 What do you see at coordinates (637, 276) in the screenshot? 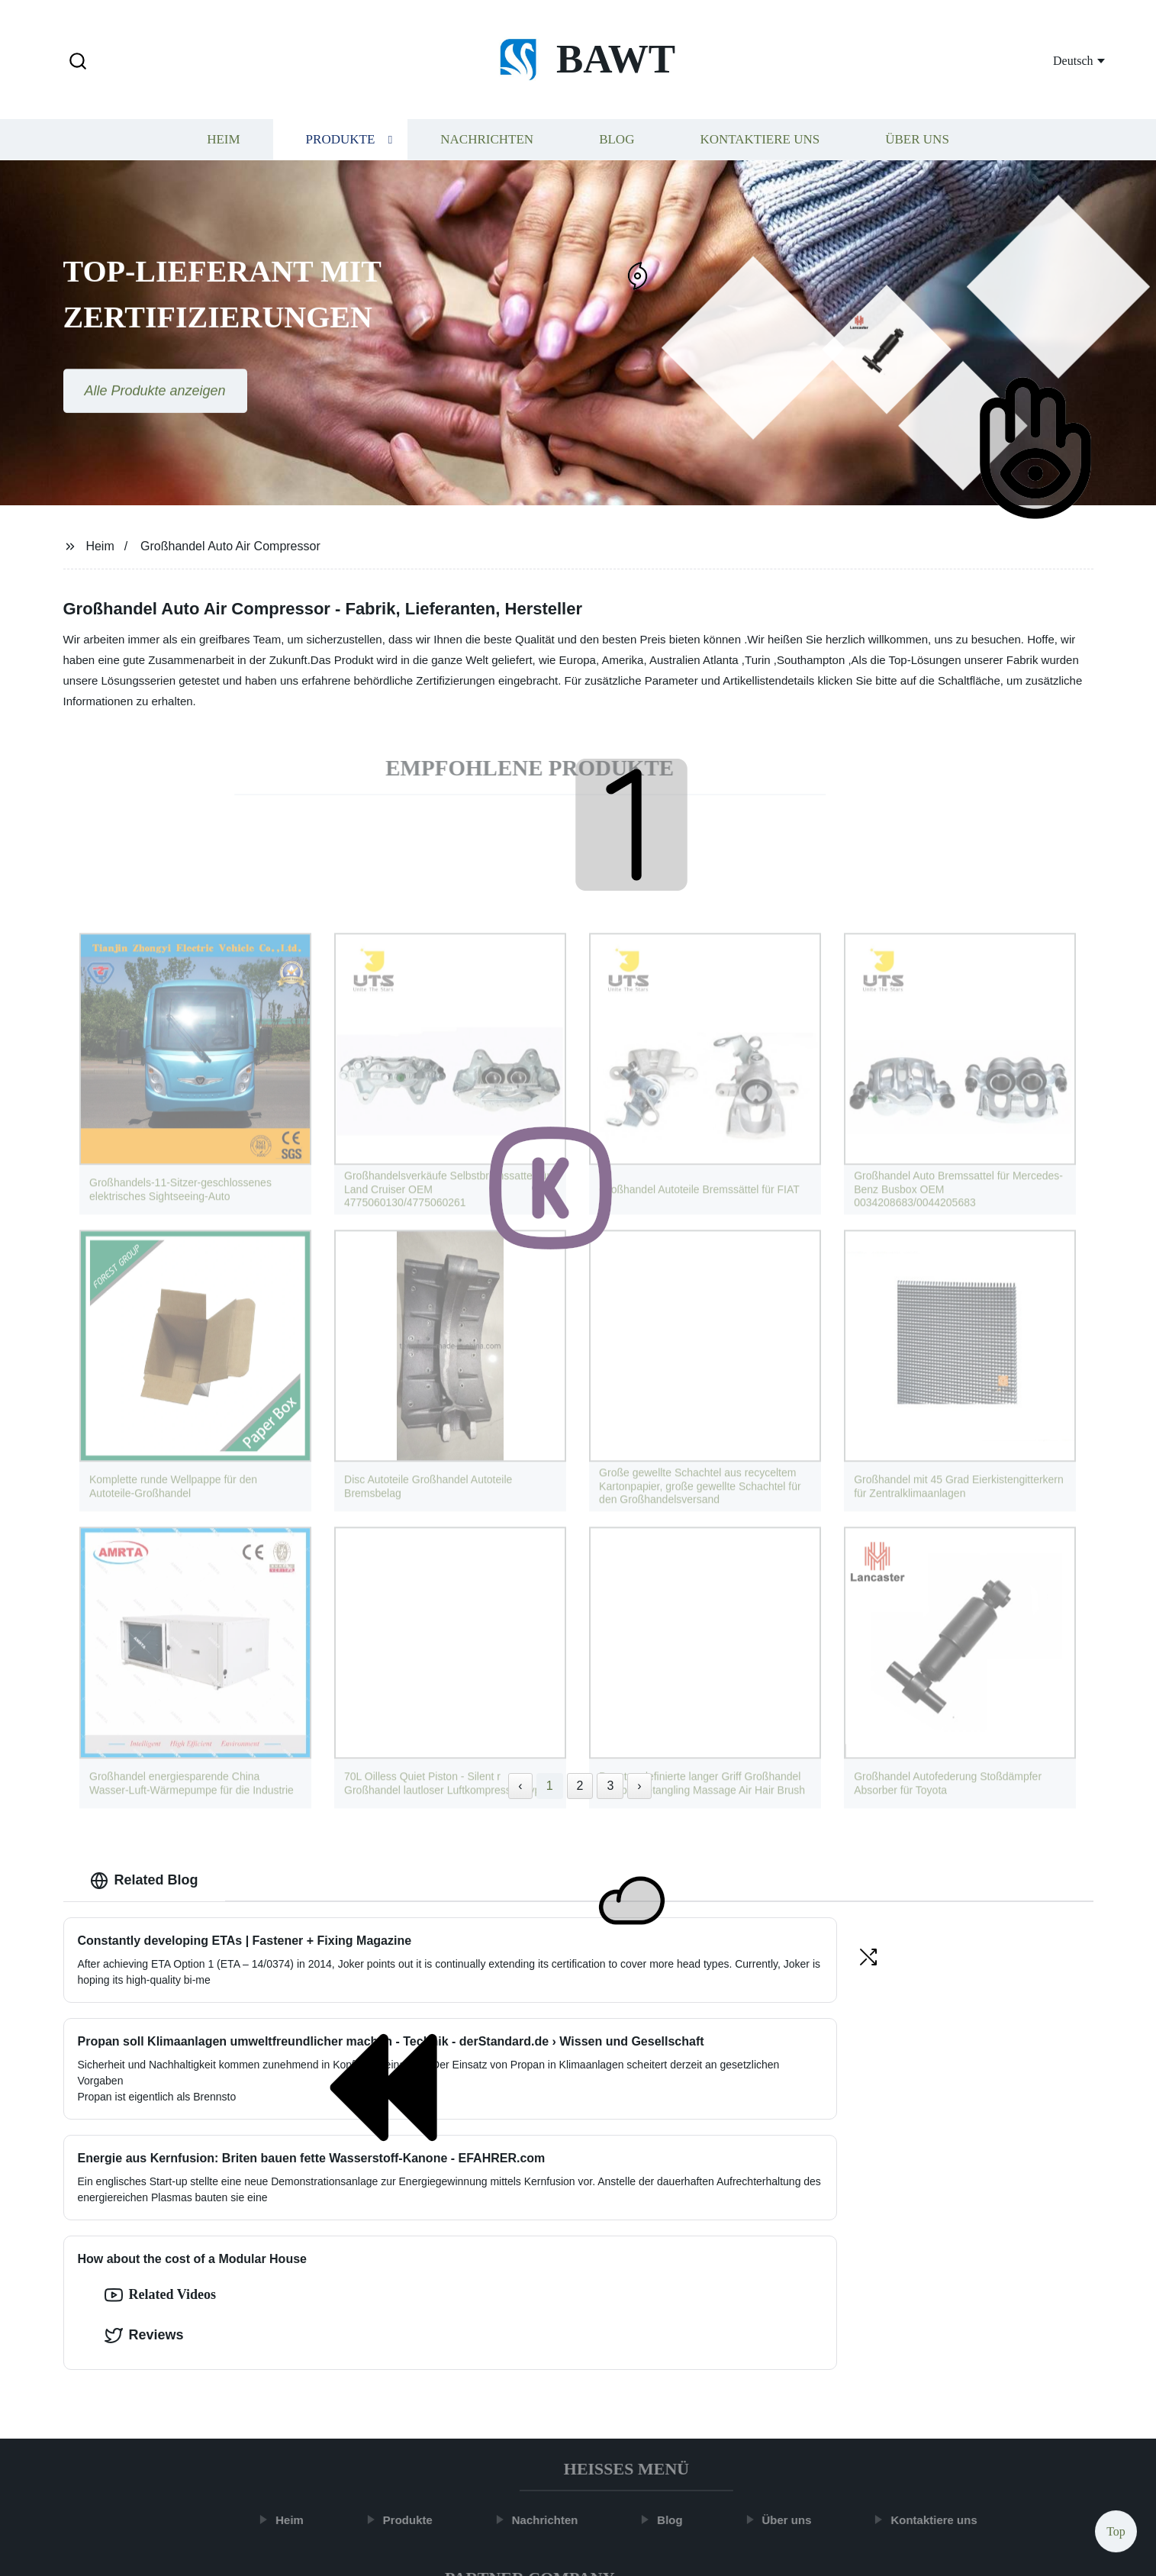
I see `indicates hurricane or tropical storm warning` at bounding box center [637, 276].